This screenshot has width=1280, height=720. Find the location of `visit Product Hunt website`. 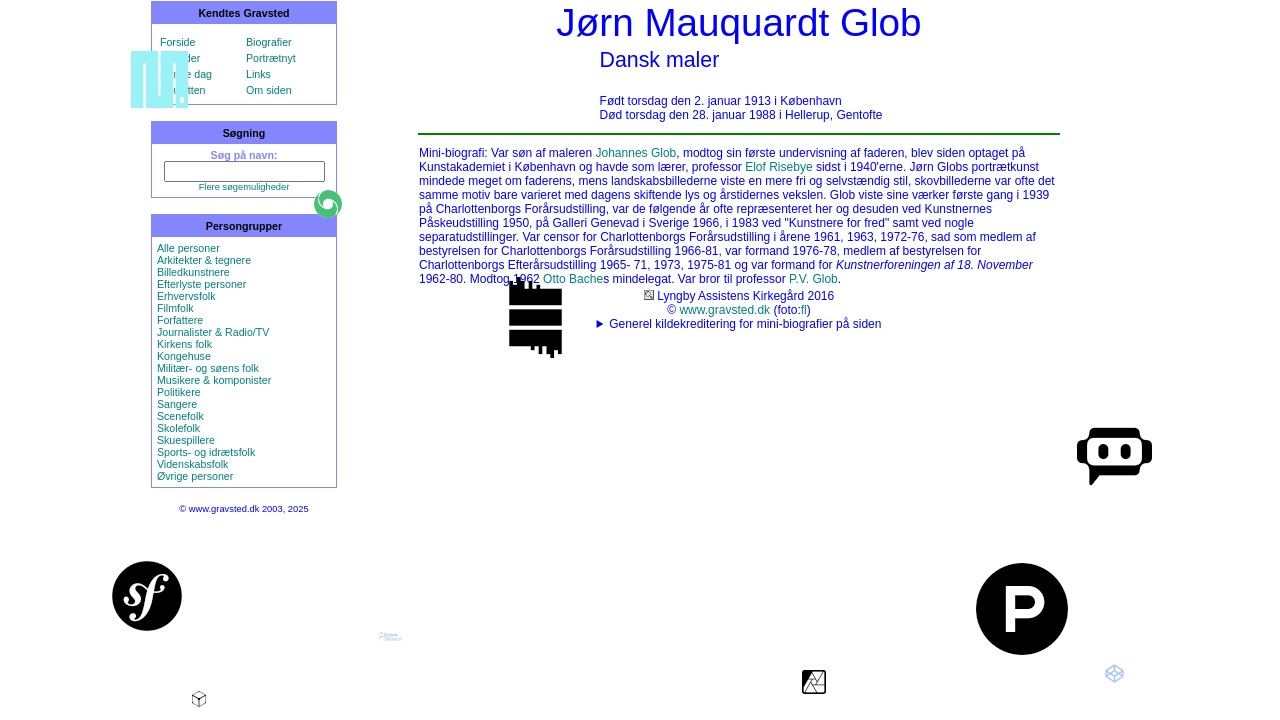

visit Product Hunt website is located at coordinates (1022, 609).